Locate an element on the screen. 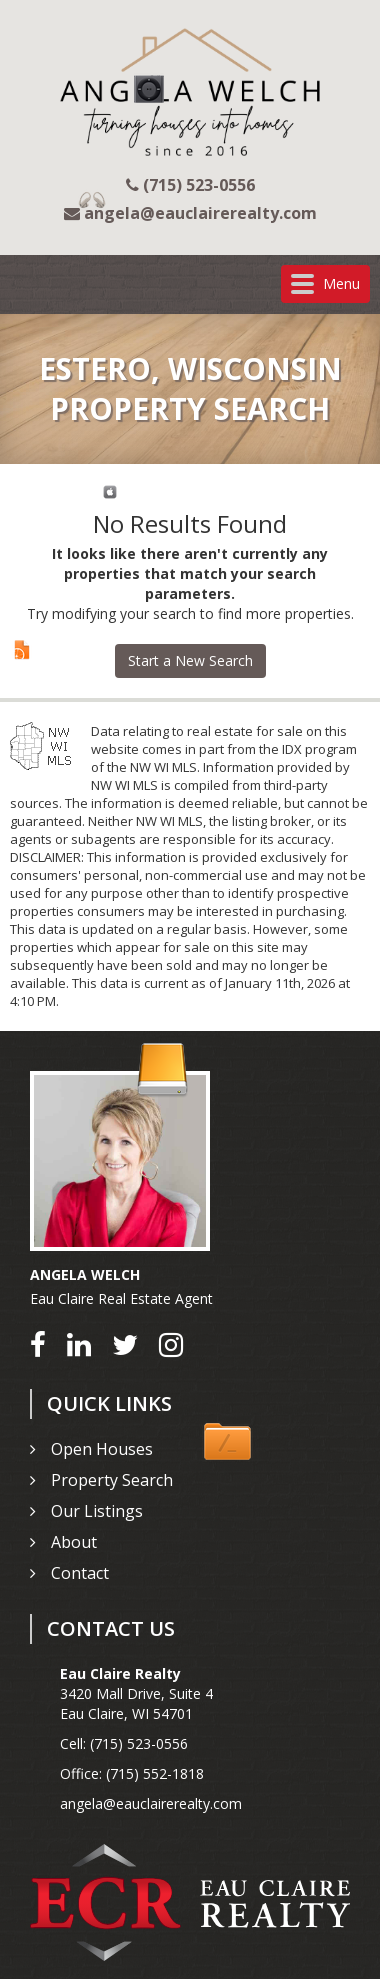 This screenshot has height=1979, width=380. access Apple ID account settings is located at coordinates (110, 492).